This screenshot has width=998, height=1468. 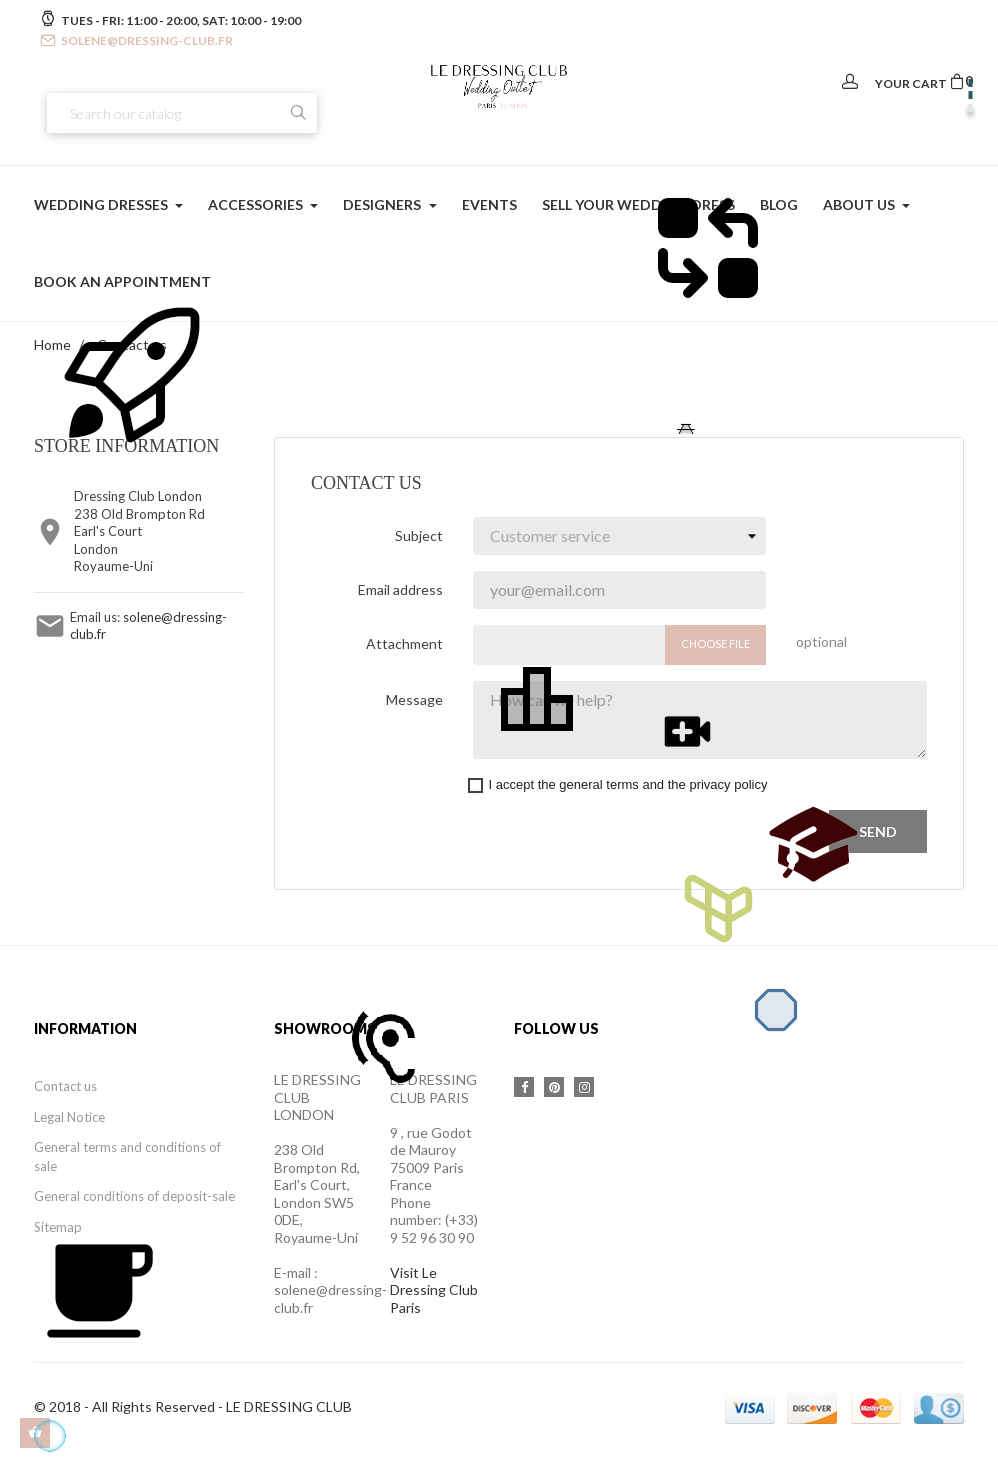 What do you see at coordinates (718, 908) in the screenshot?
I see `terraform by hashicorp branding or integration` at bounding box center [718, 908].